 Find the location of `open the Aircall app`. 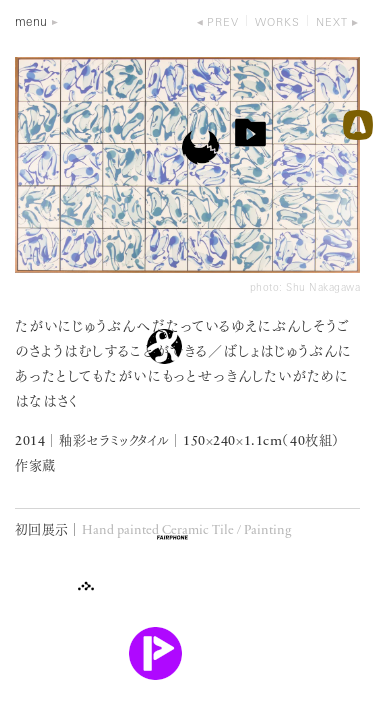

open the Aircall app is located at coordinates (358, 125).